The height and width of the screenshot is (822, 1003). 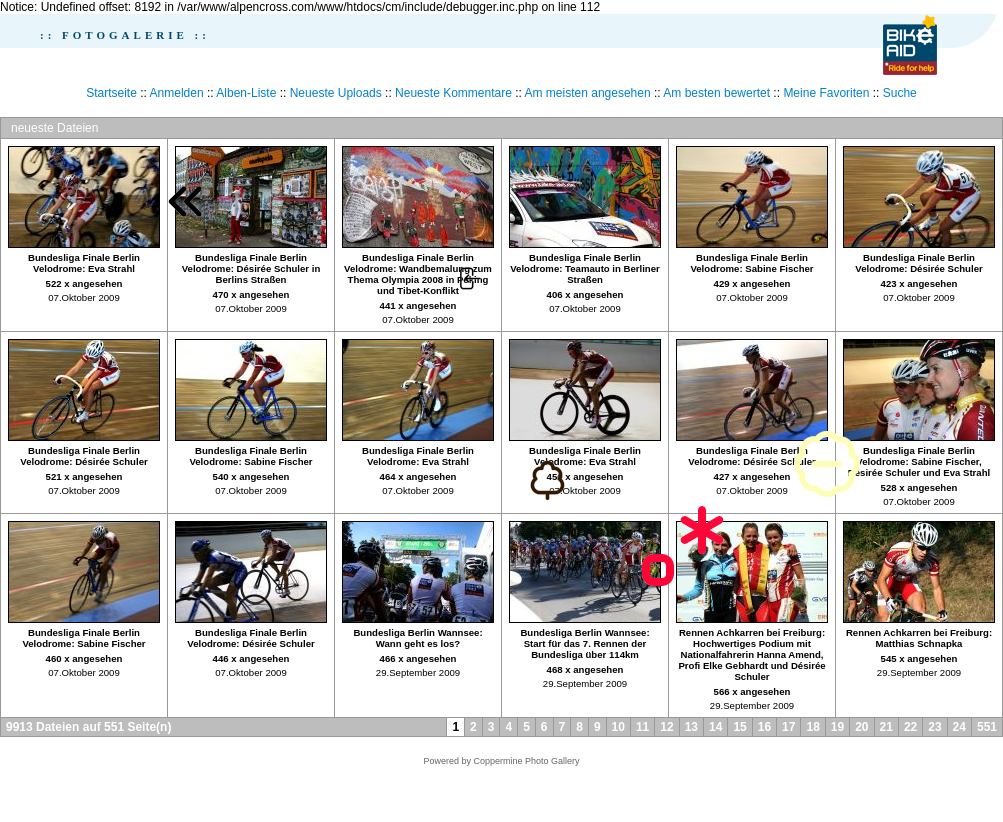 What do you see at coordinates (547, 479) in the screenshot?
I see `view parks or nature areas on a map` at bounding box center [547, 479].